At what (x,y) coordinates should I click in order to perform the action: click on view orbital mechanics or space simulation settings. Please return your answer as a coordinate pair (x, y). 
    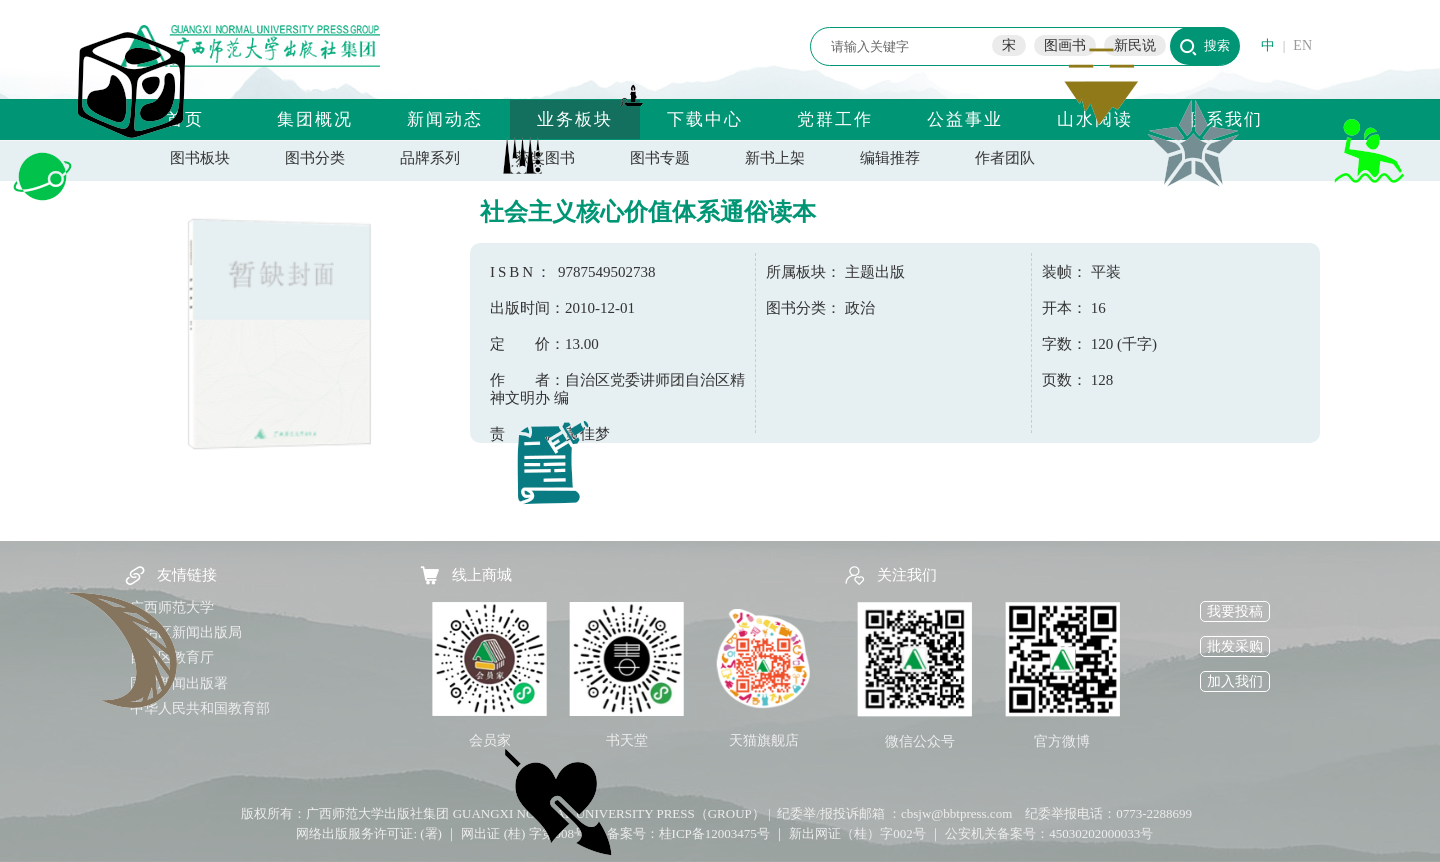
    Looking at the image, I should click on (42, 176).